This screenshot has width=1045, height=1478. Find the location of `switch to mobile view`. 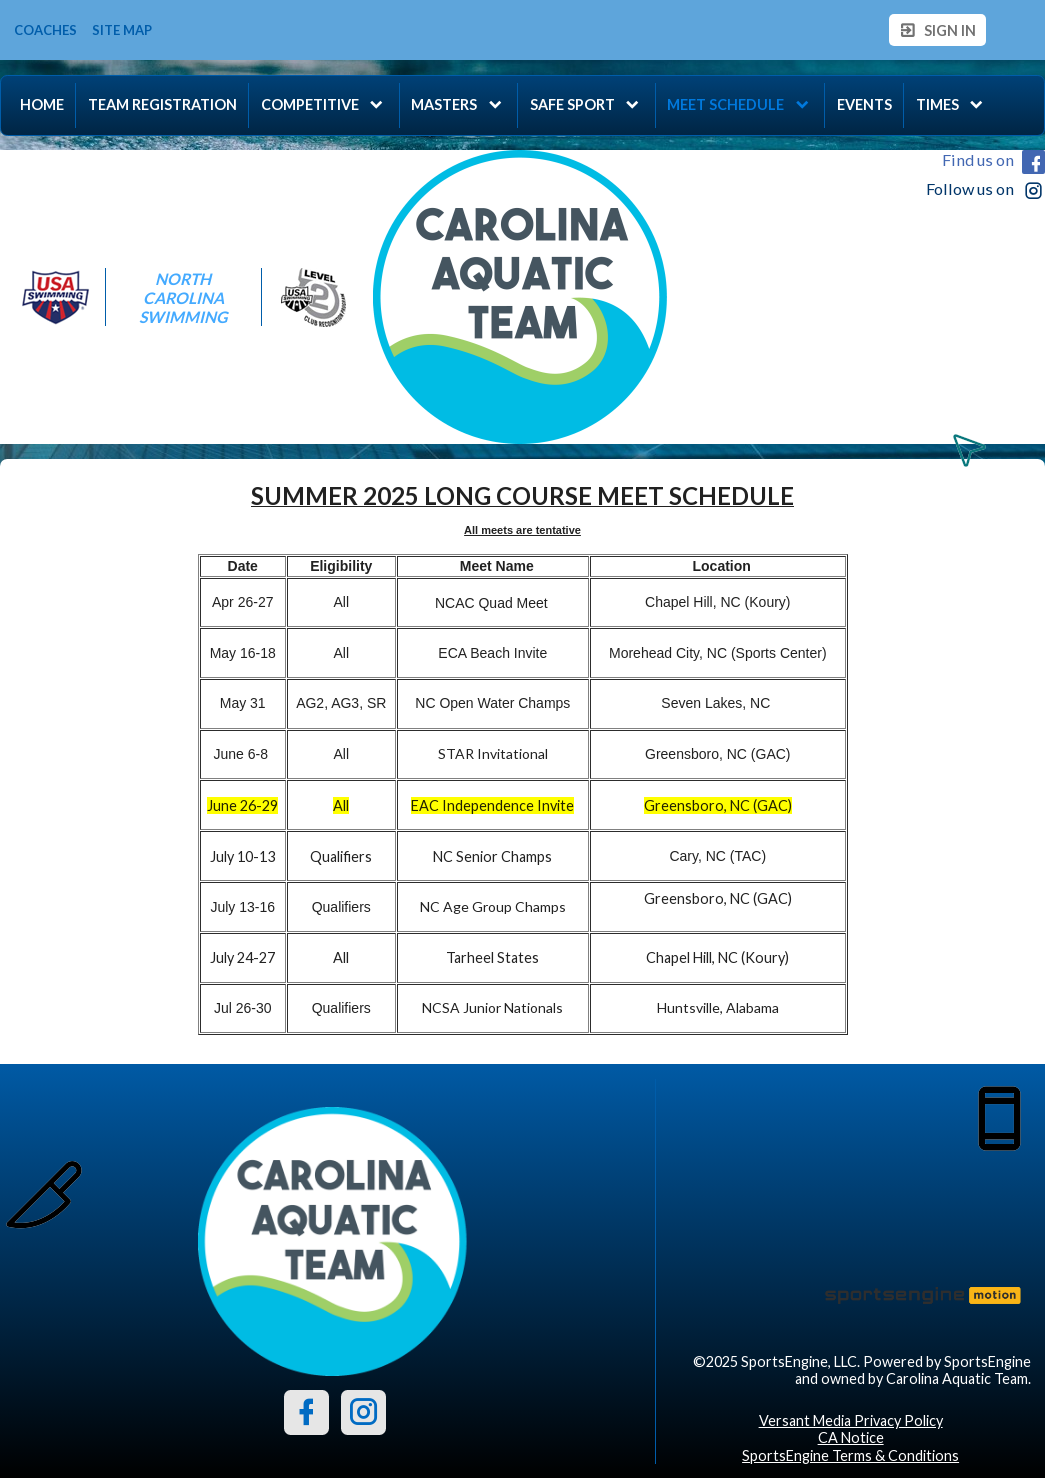

switch to mobile view is located at coordinates (999, 1118).